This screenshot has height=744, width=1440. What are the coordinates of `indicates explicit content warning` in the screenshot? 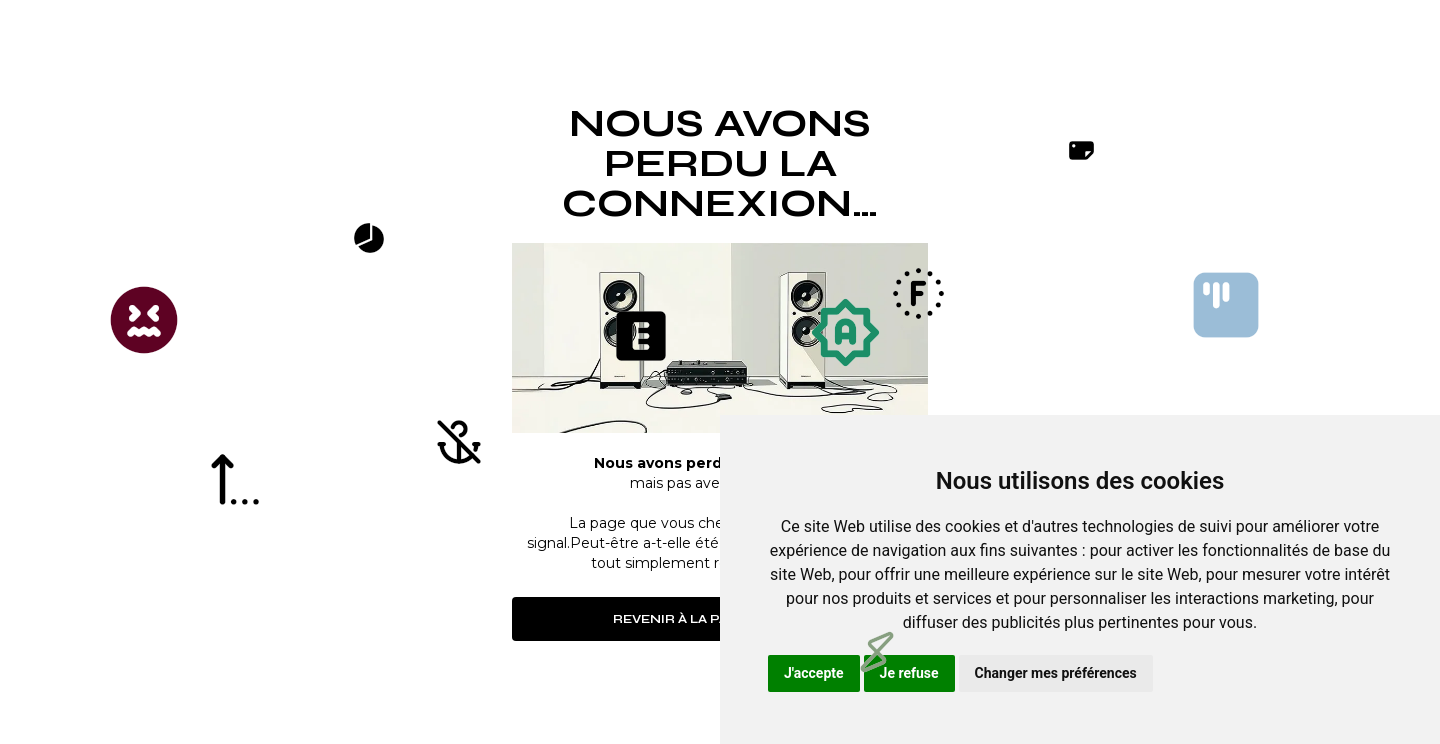 It's located at (641, 336).